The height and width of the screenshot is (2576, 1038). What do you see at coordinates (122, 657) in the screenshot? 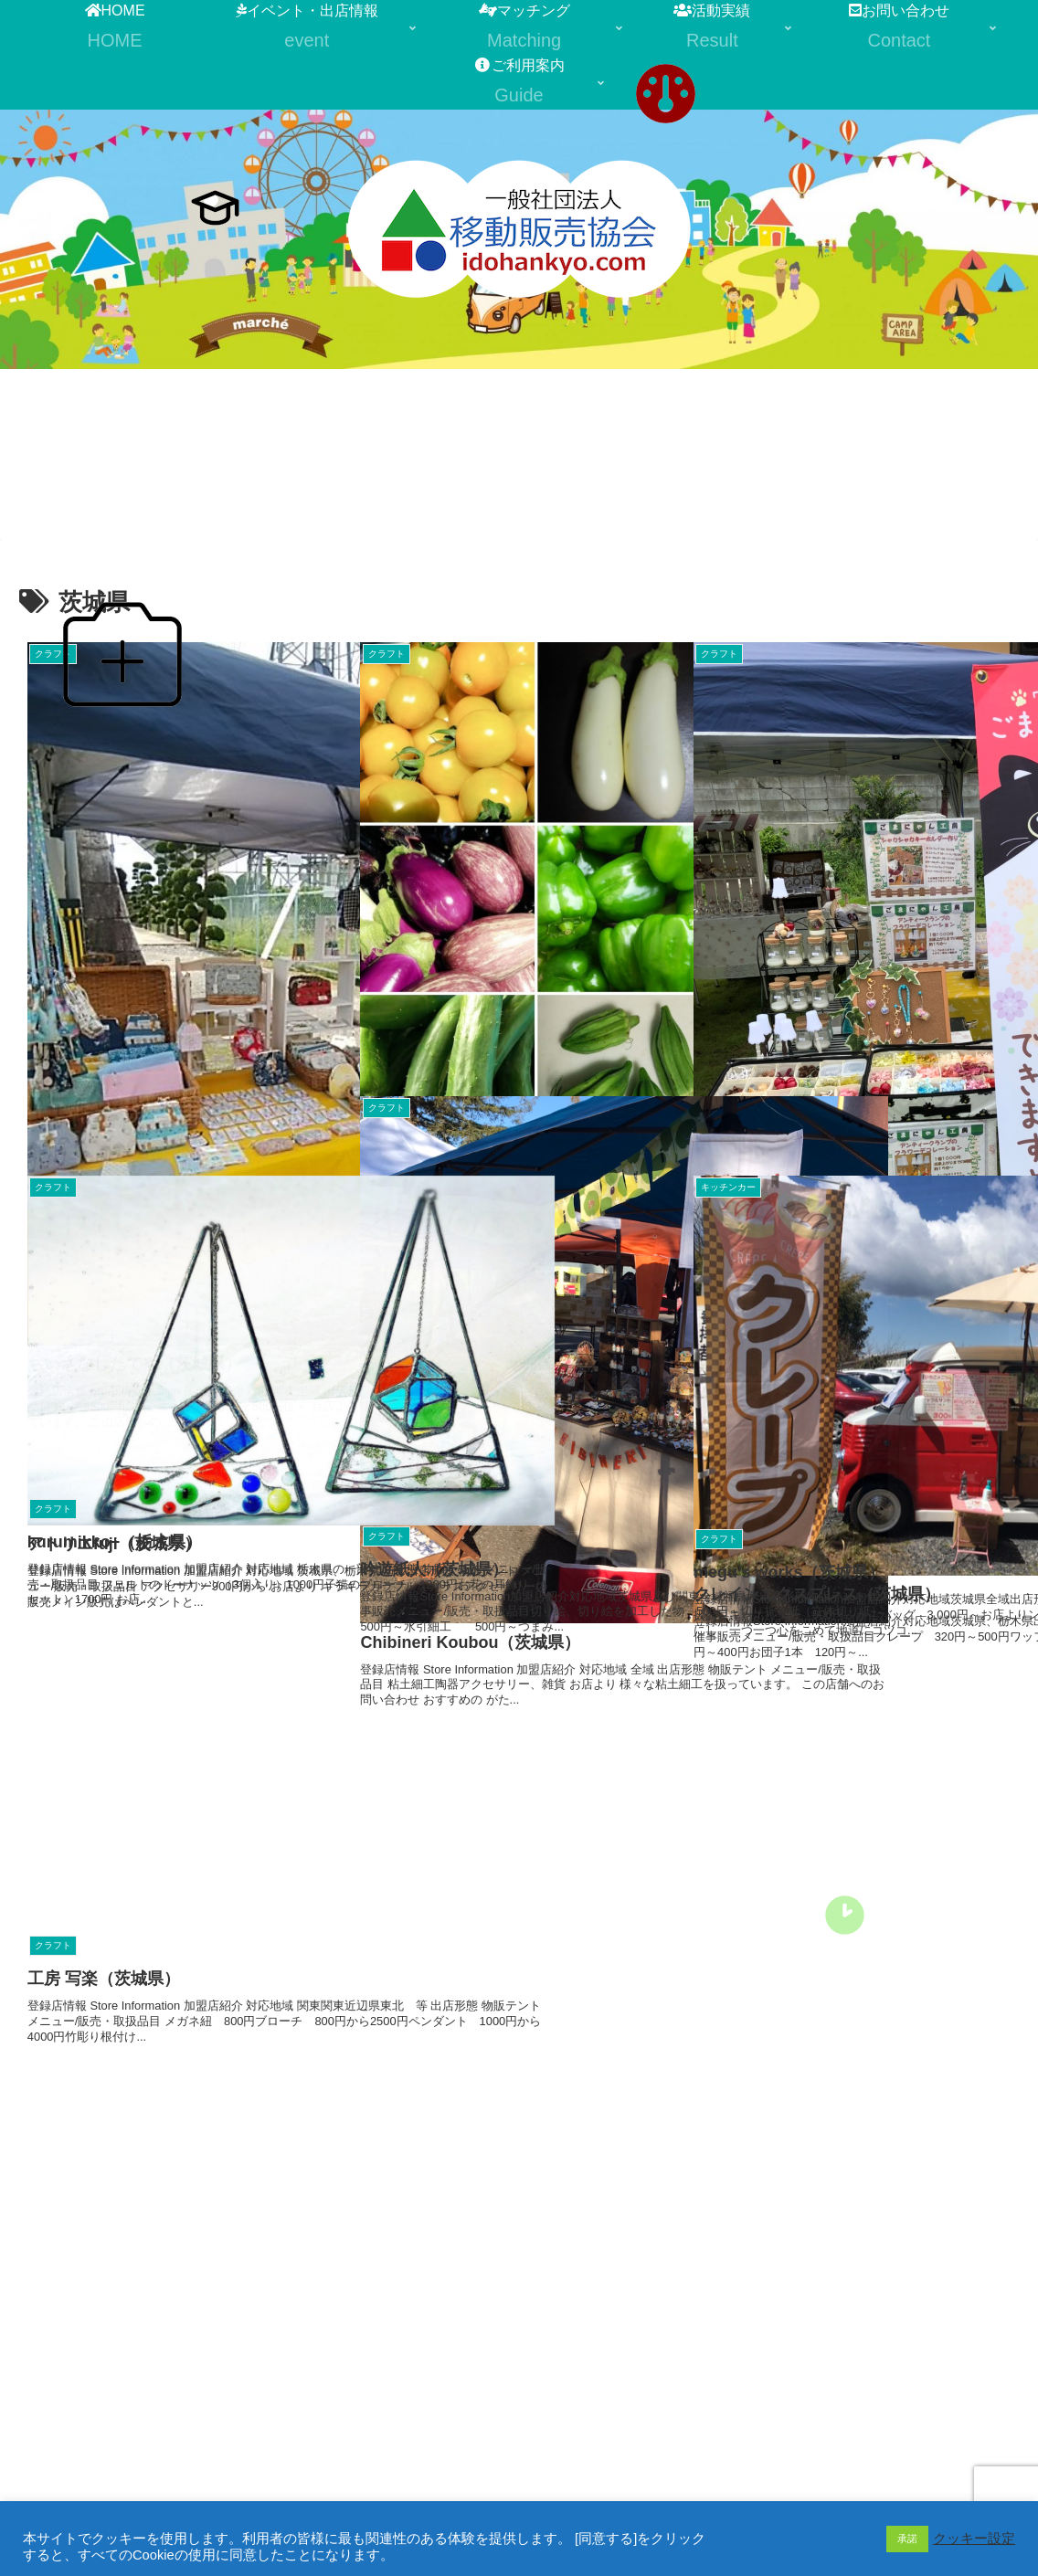
I see `add a new photo` at bounding box center [122, 657].